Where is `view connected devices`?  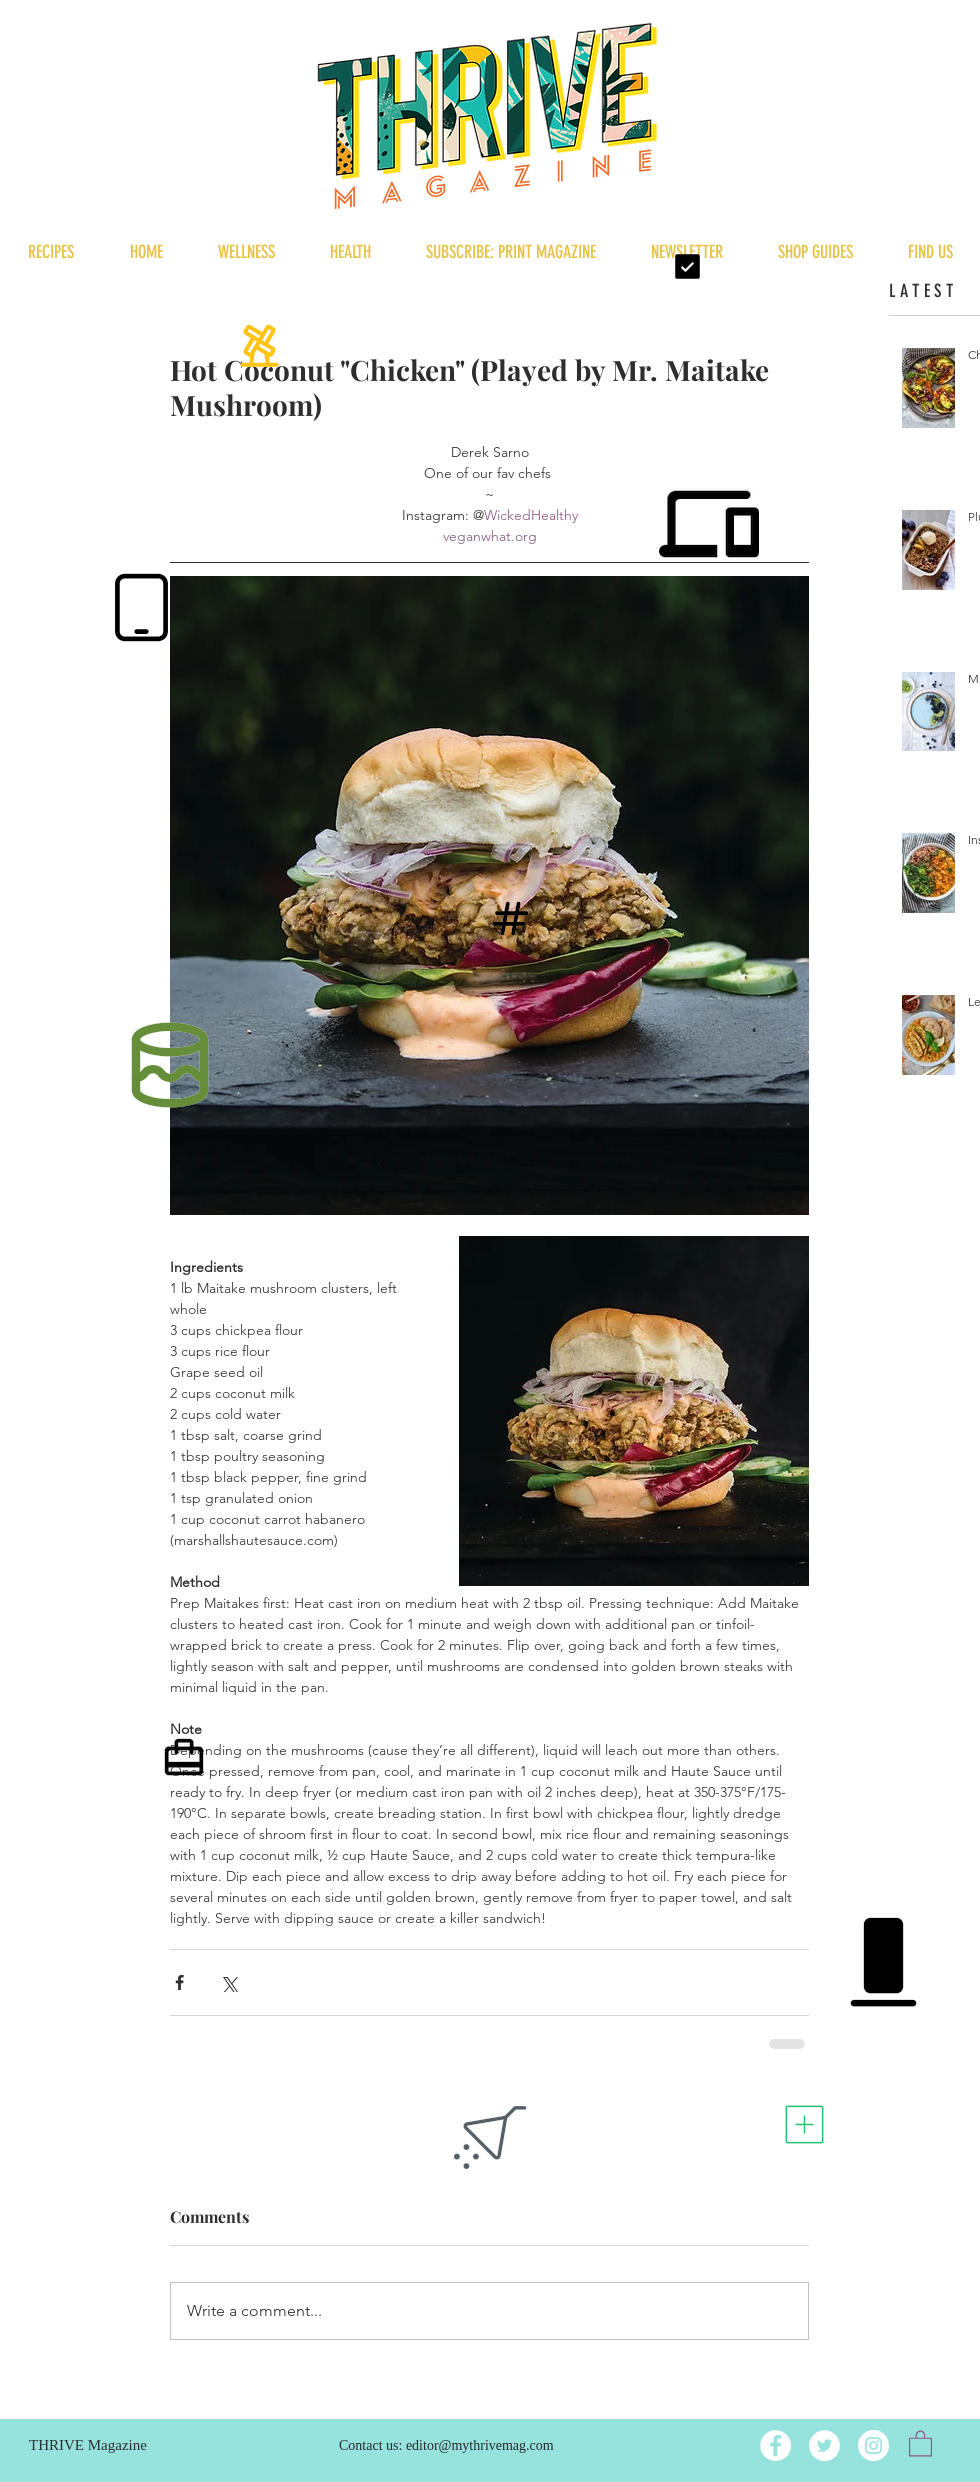 view connected devices is located at coordinates (709, 524).